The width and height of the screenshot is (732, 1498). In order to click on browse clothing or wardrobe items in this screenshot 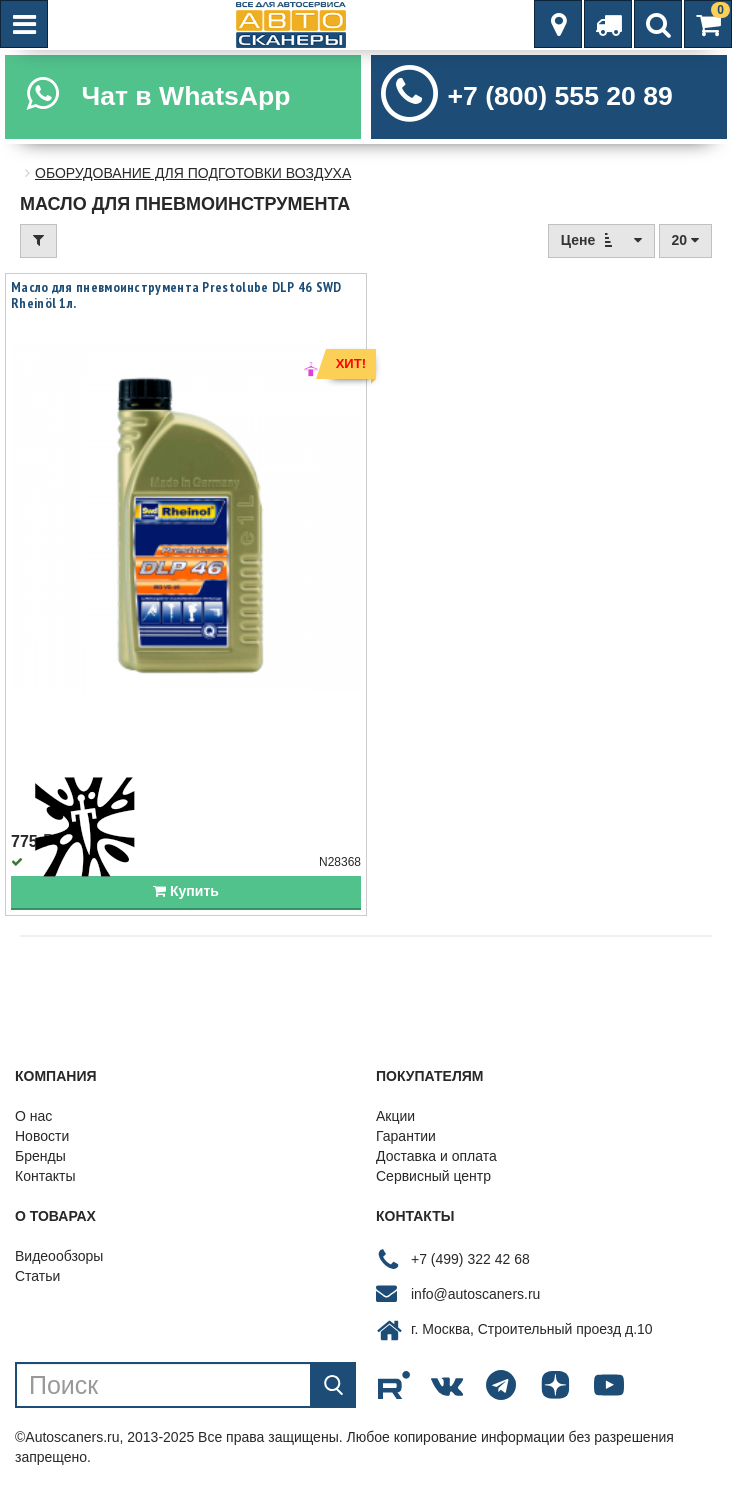, I will do `click(311, 369)`.